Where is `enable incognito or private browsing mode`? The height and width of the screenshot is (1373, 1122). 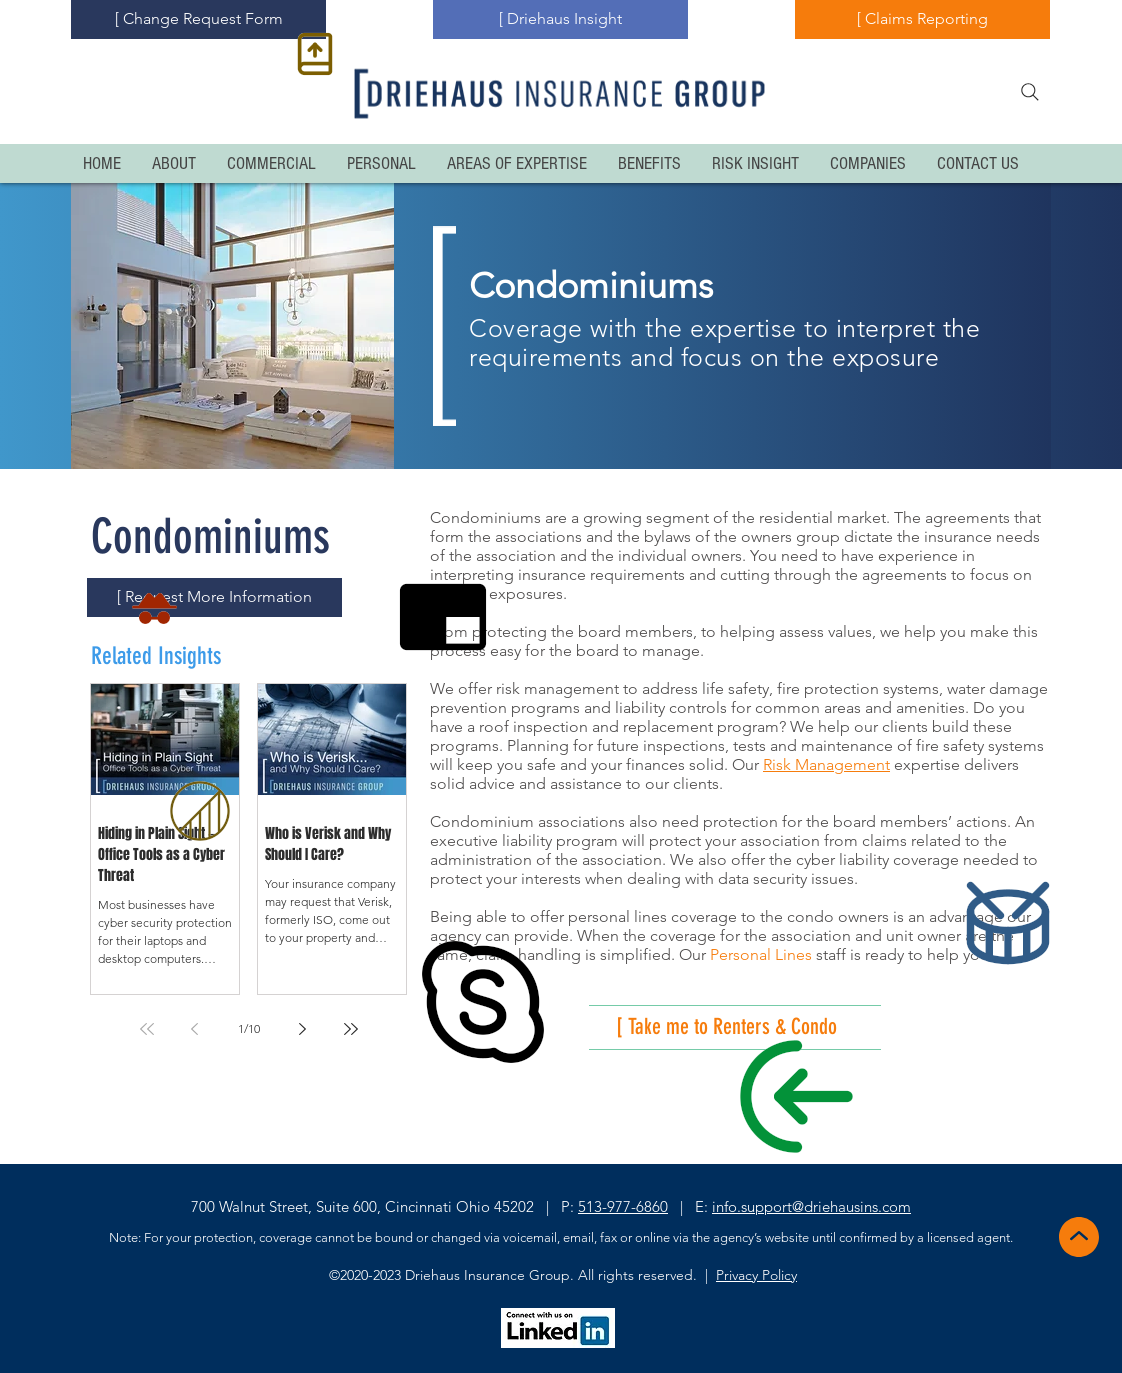
enable incognito or private browsing mode is located at coordinates (154, 608).